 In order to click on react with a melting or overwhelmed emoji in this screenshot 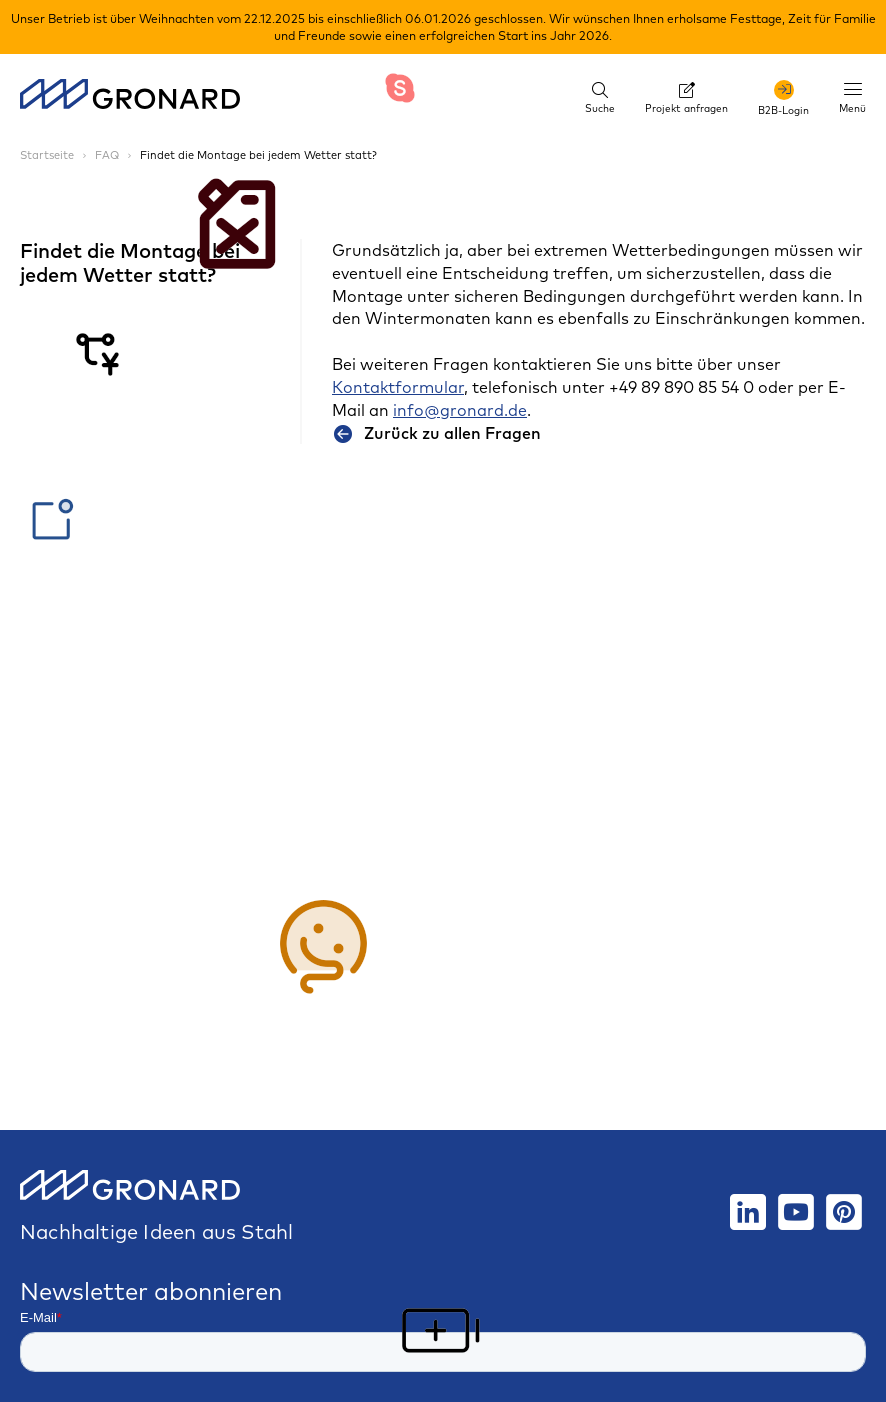, I will do `click(323, 943)`.